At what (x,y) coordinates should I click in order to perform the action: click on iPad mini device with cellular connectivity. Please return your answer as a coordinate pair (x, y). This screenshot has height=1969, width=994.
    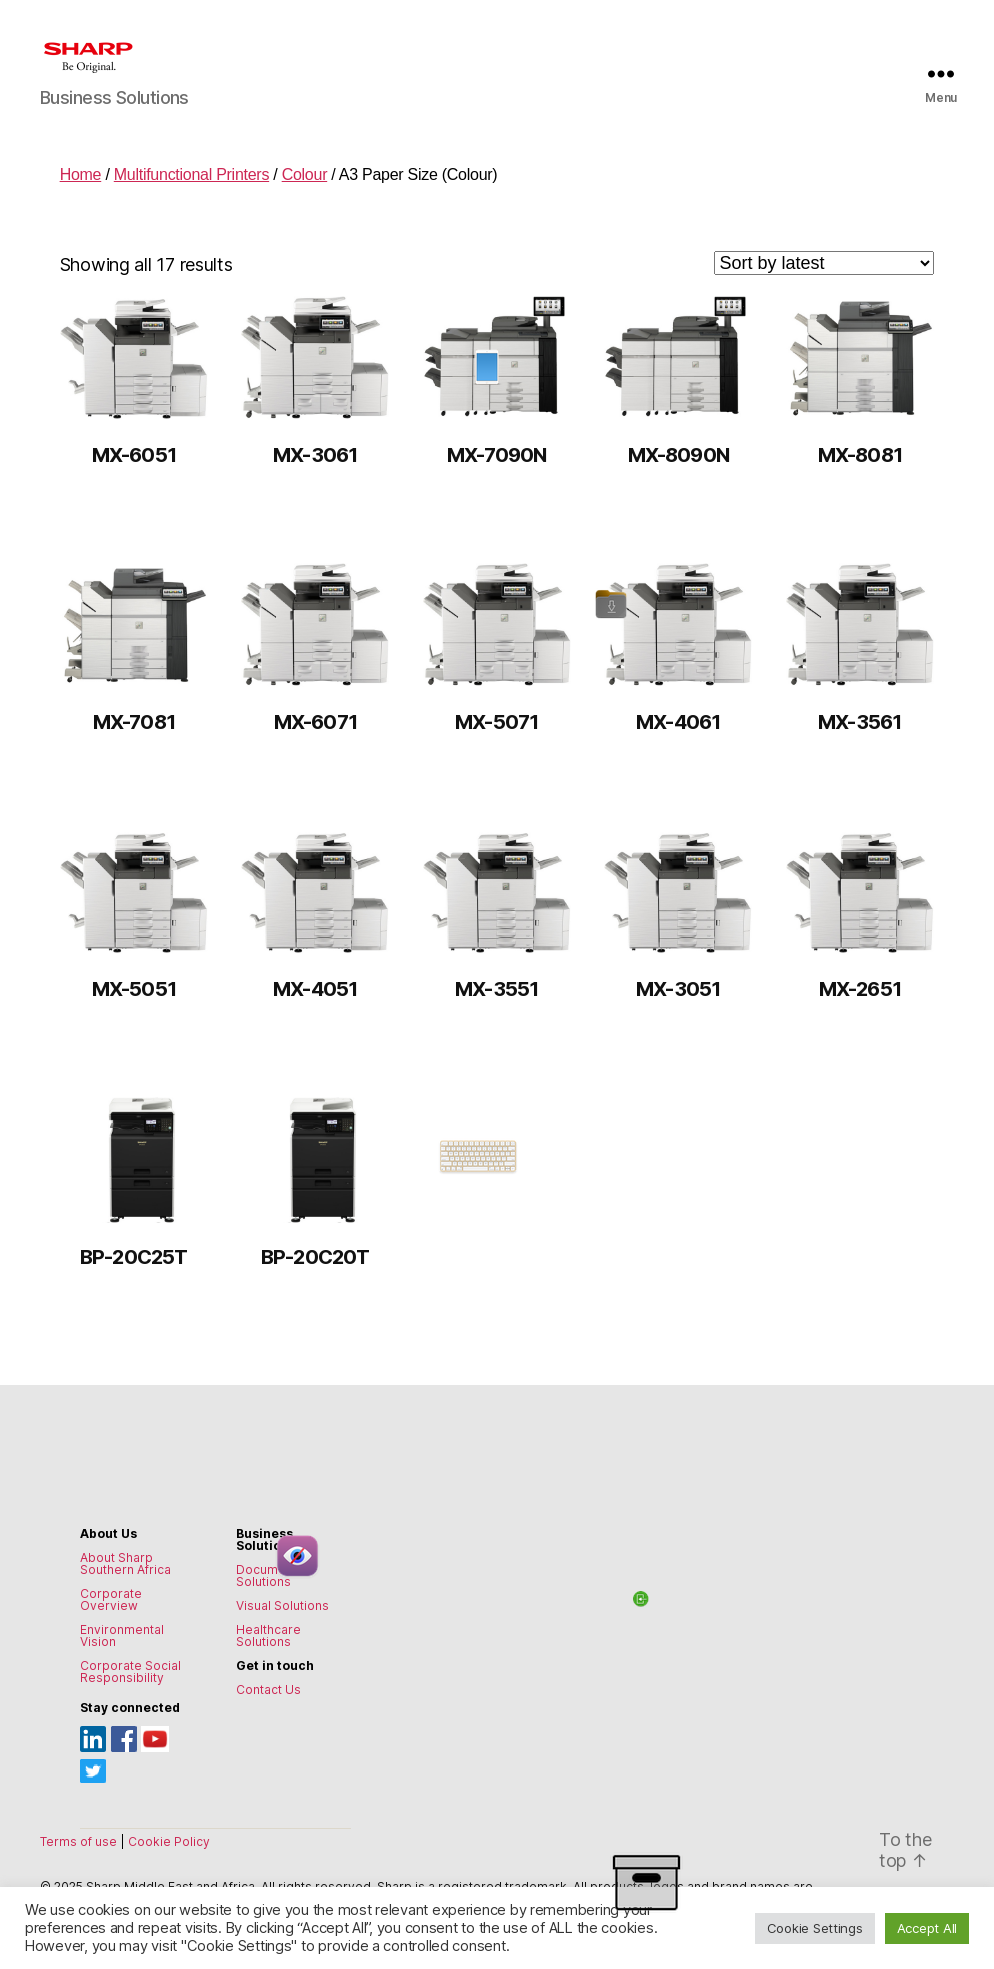
    Looking at the image, I should click on (487, 364).